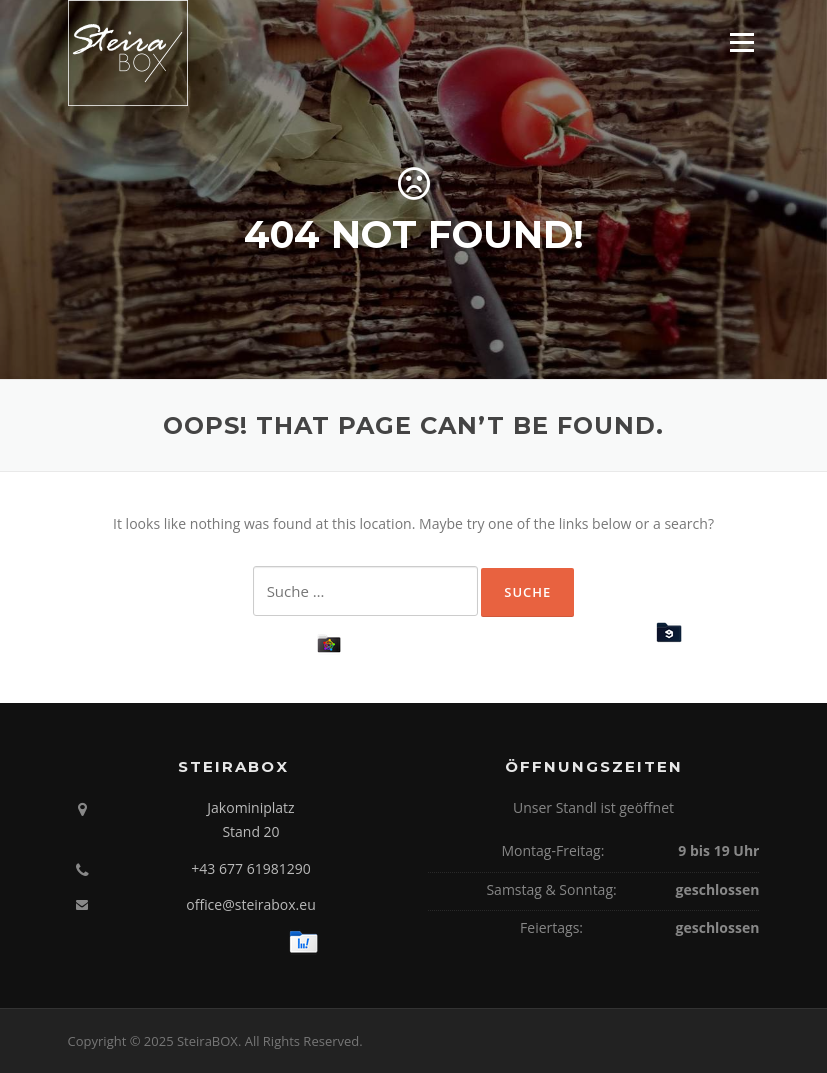 Image resolution: width=827 pixels, height=1073 pixels. I want to click on open 9GAG downloads folder, so click(669, 633).